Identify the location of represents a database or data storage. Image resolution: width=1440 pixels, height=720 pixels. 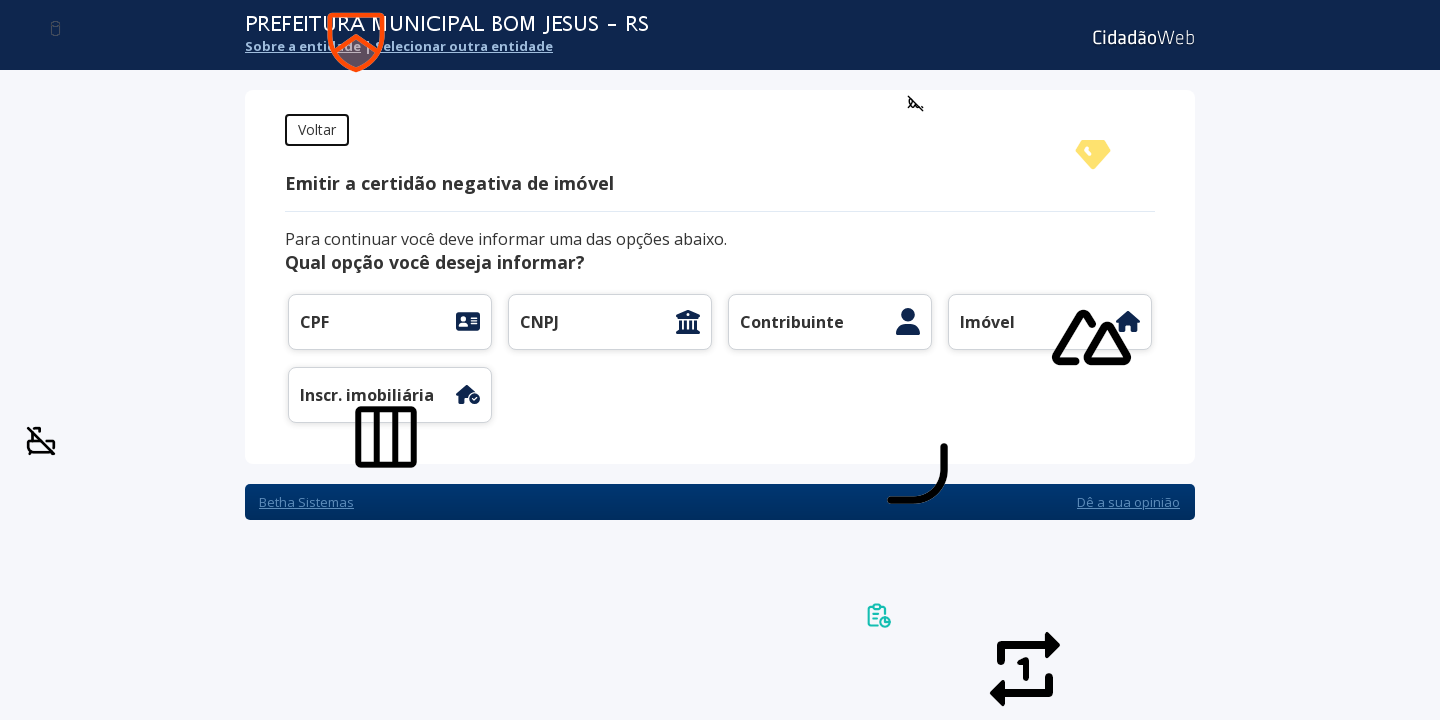
(55, 28).